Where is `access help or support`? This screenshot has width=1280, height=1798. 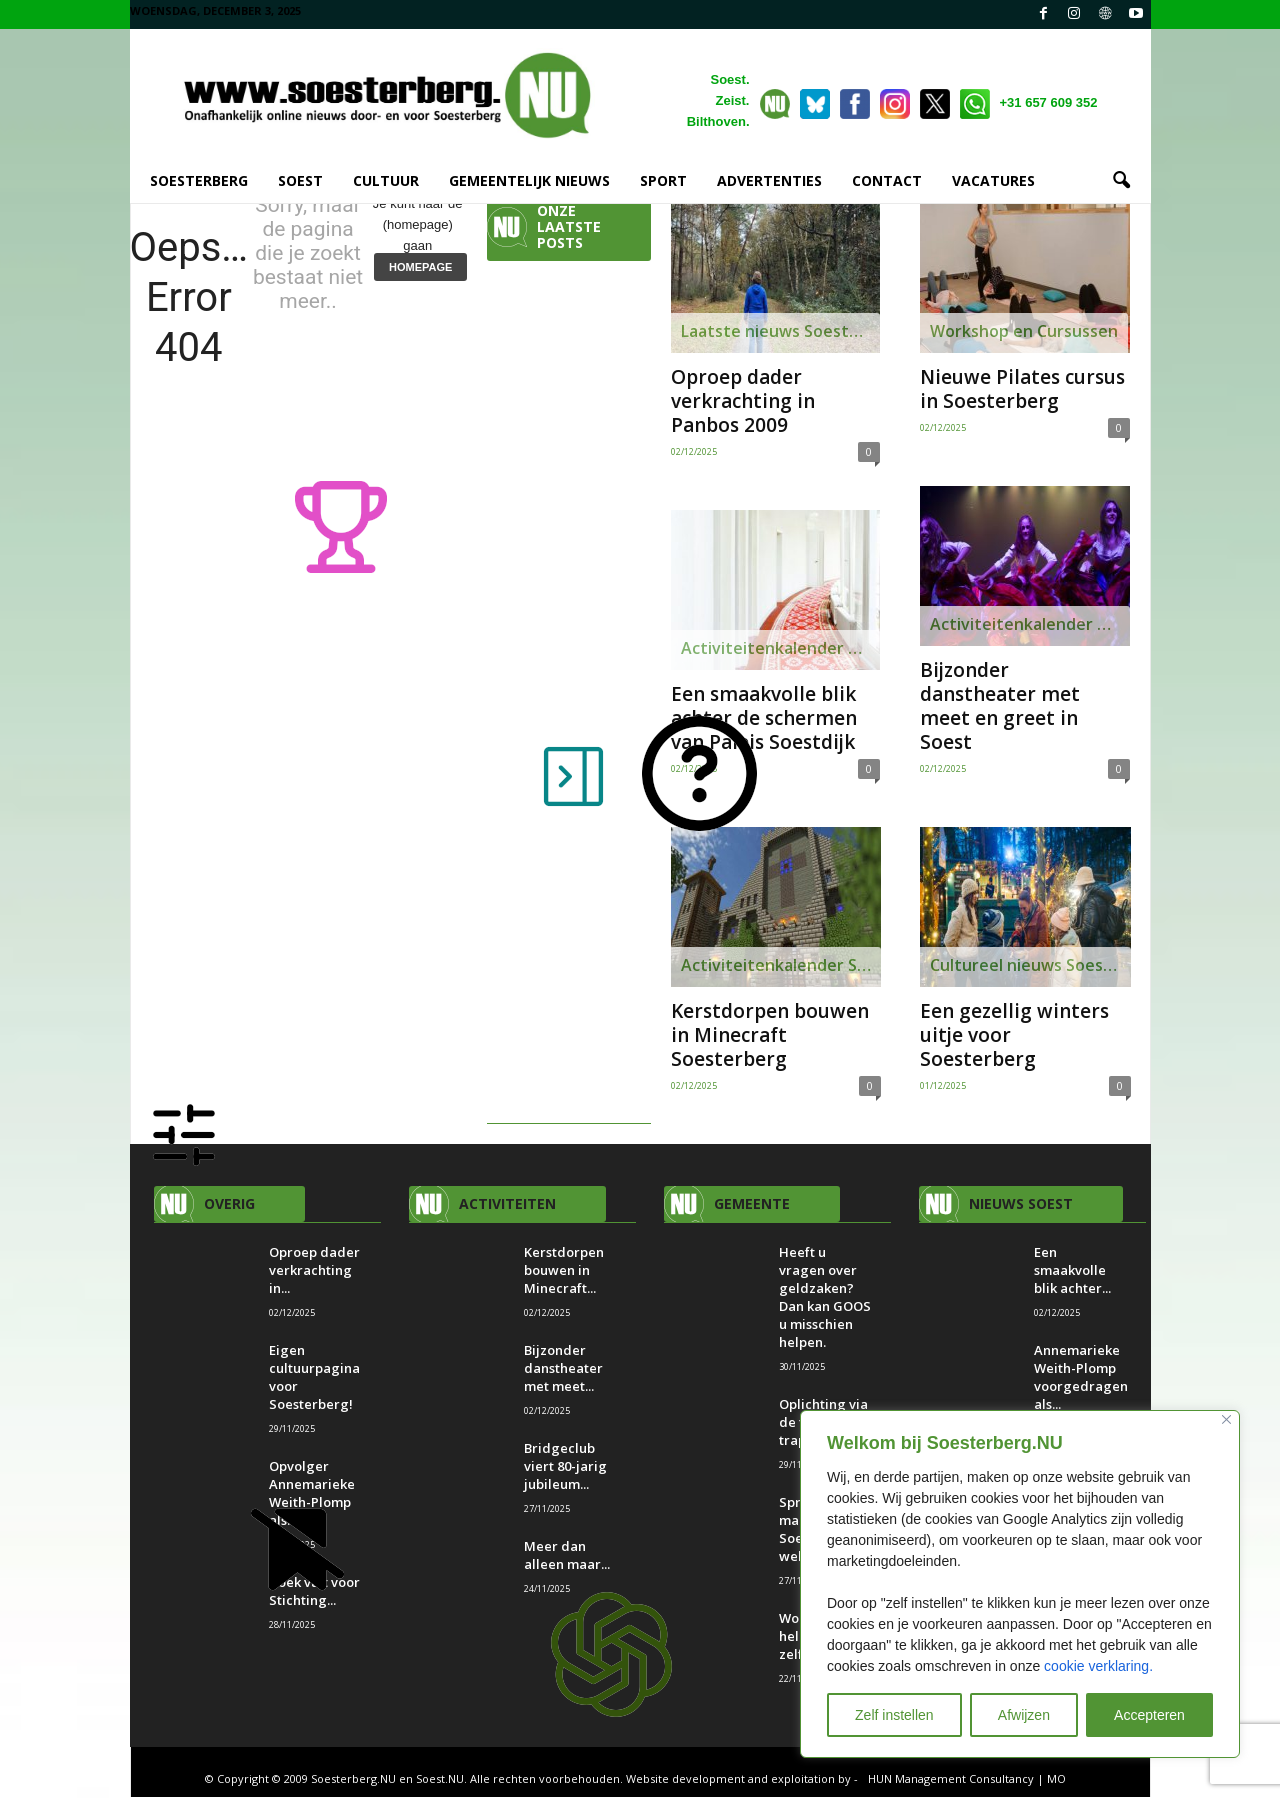 access help or support is located at coordinates (699, 773).